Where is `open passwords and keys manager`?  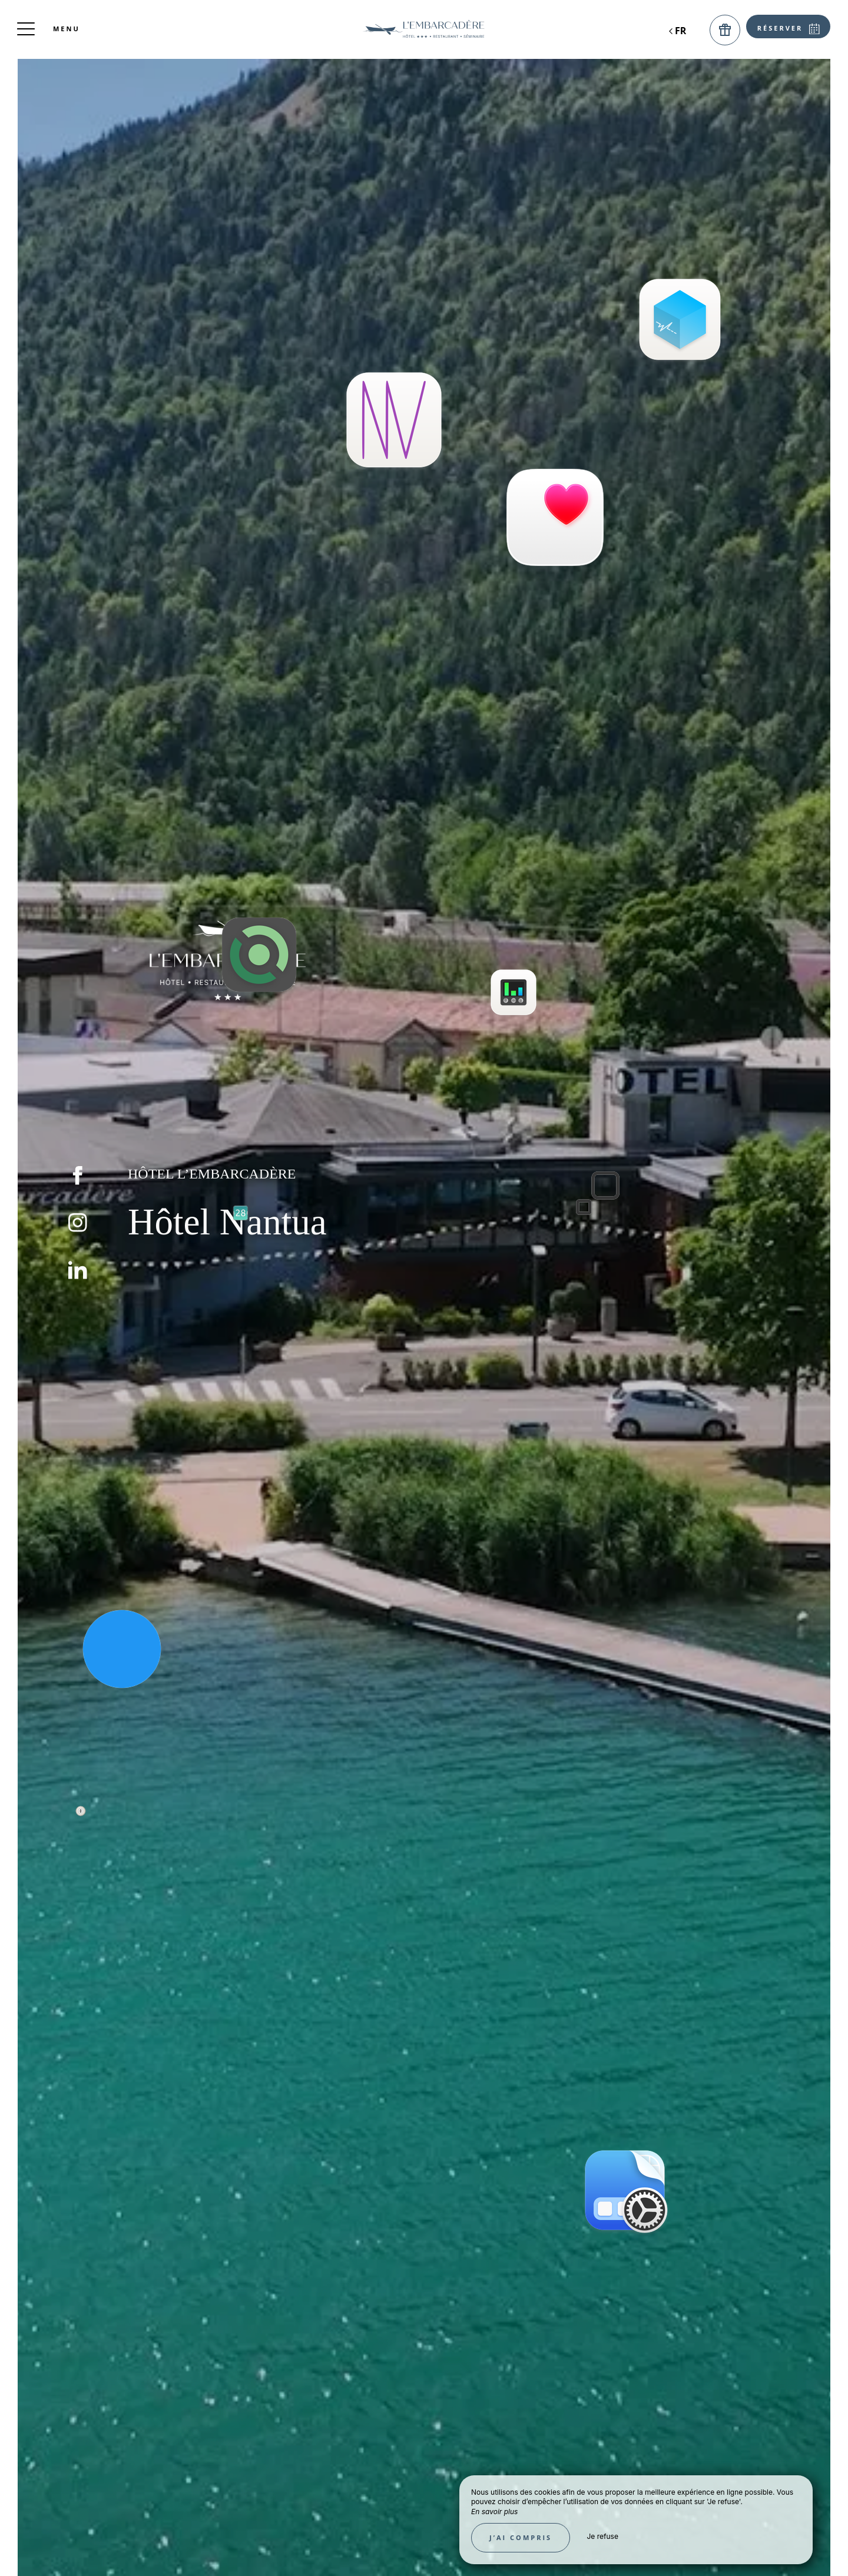
open passwords and keys manager is located at coordinates (81, 1811).